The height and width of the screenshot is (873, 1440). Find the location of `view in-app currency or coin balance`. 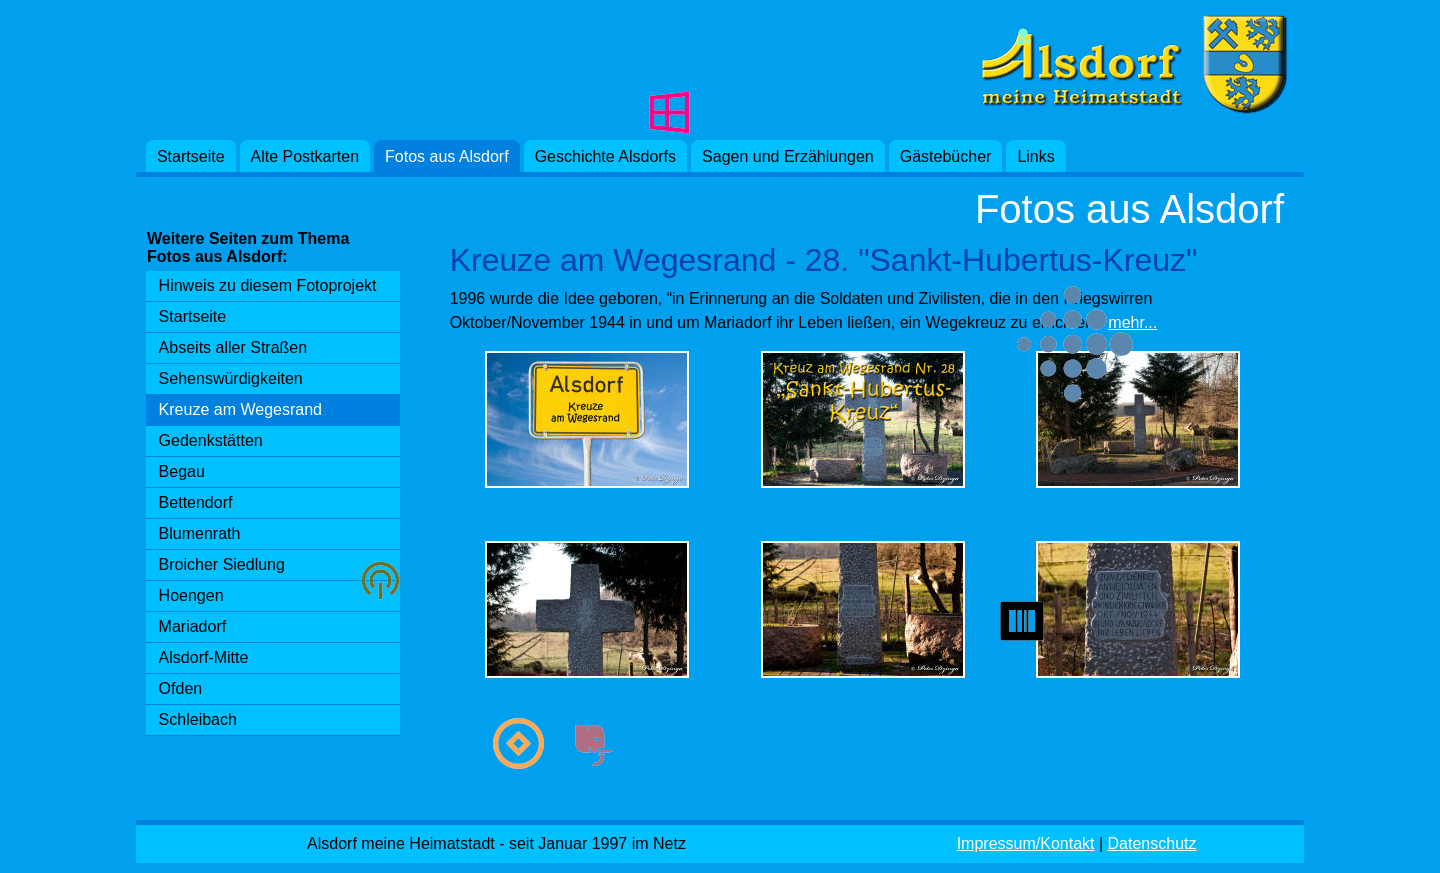

view in-app currency or coin balance is located at coordinates (518, 743).